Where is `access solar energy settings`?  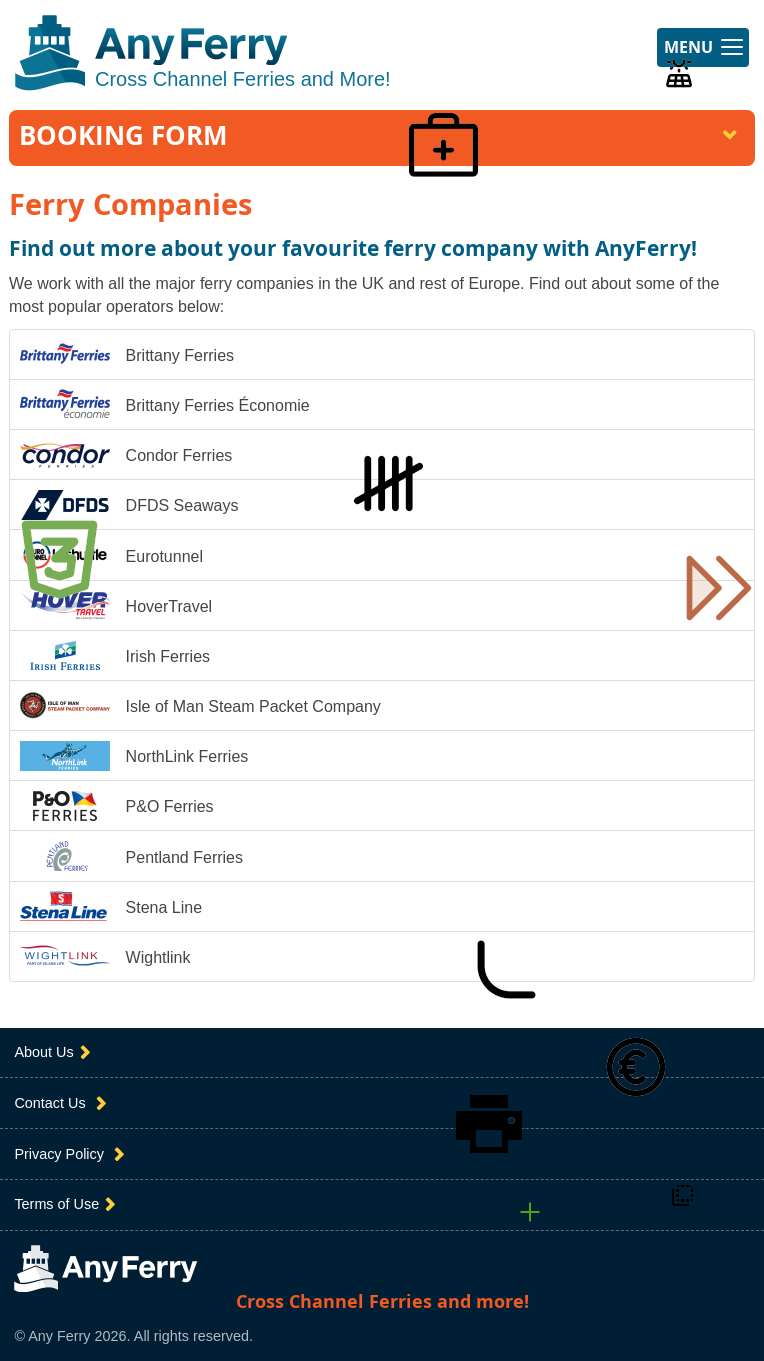
access solar energy settings is located at coordinates (679, 74).